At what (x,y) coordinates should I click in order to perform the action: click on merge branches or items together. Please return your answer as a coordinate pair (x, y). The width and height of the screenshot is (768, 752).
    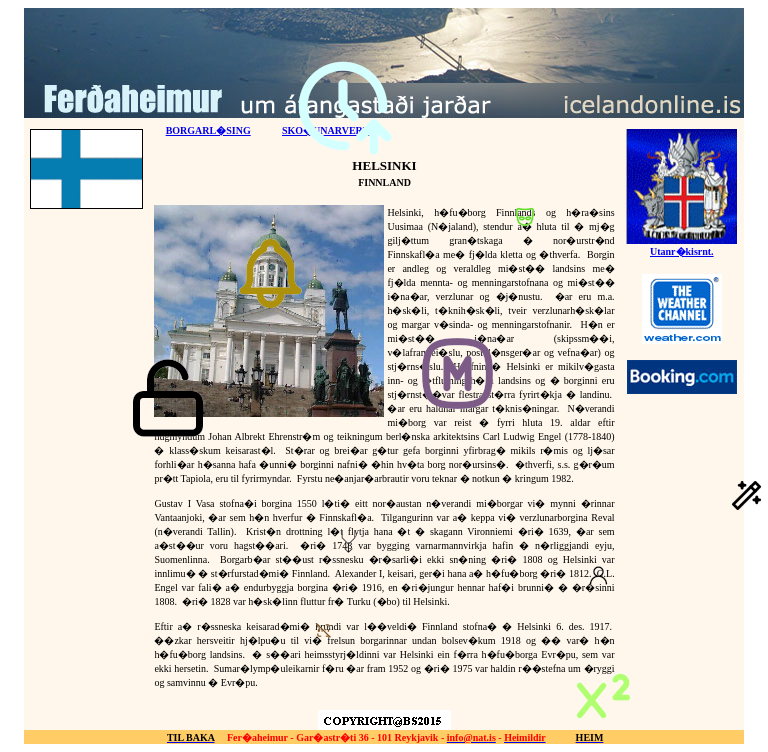
    Looking at the image, I should click on (348, 540).